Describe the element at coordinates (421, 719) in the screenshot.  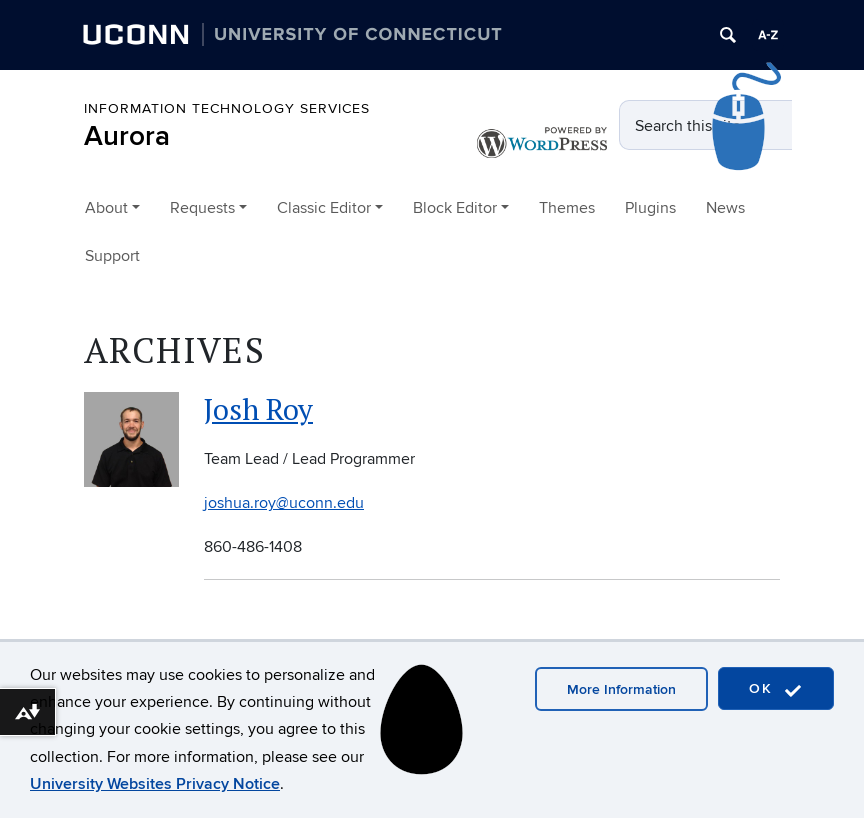
I see `indicates an egg item or ingredient in a game inventory` at that location.